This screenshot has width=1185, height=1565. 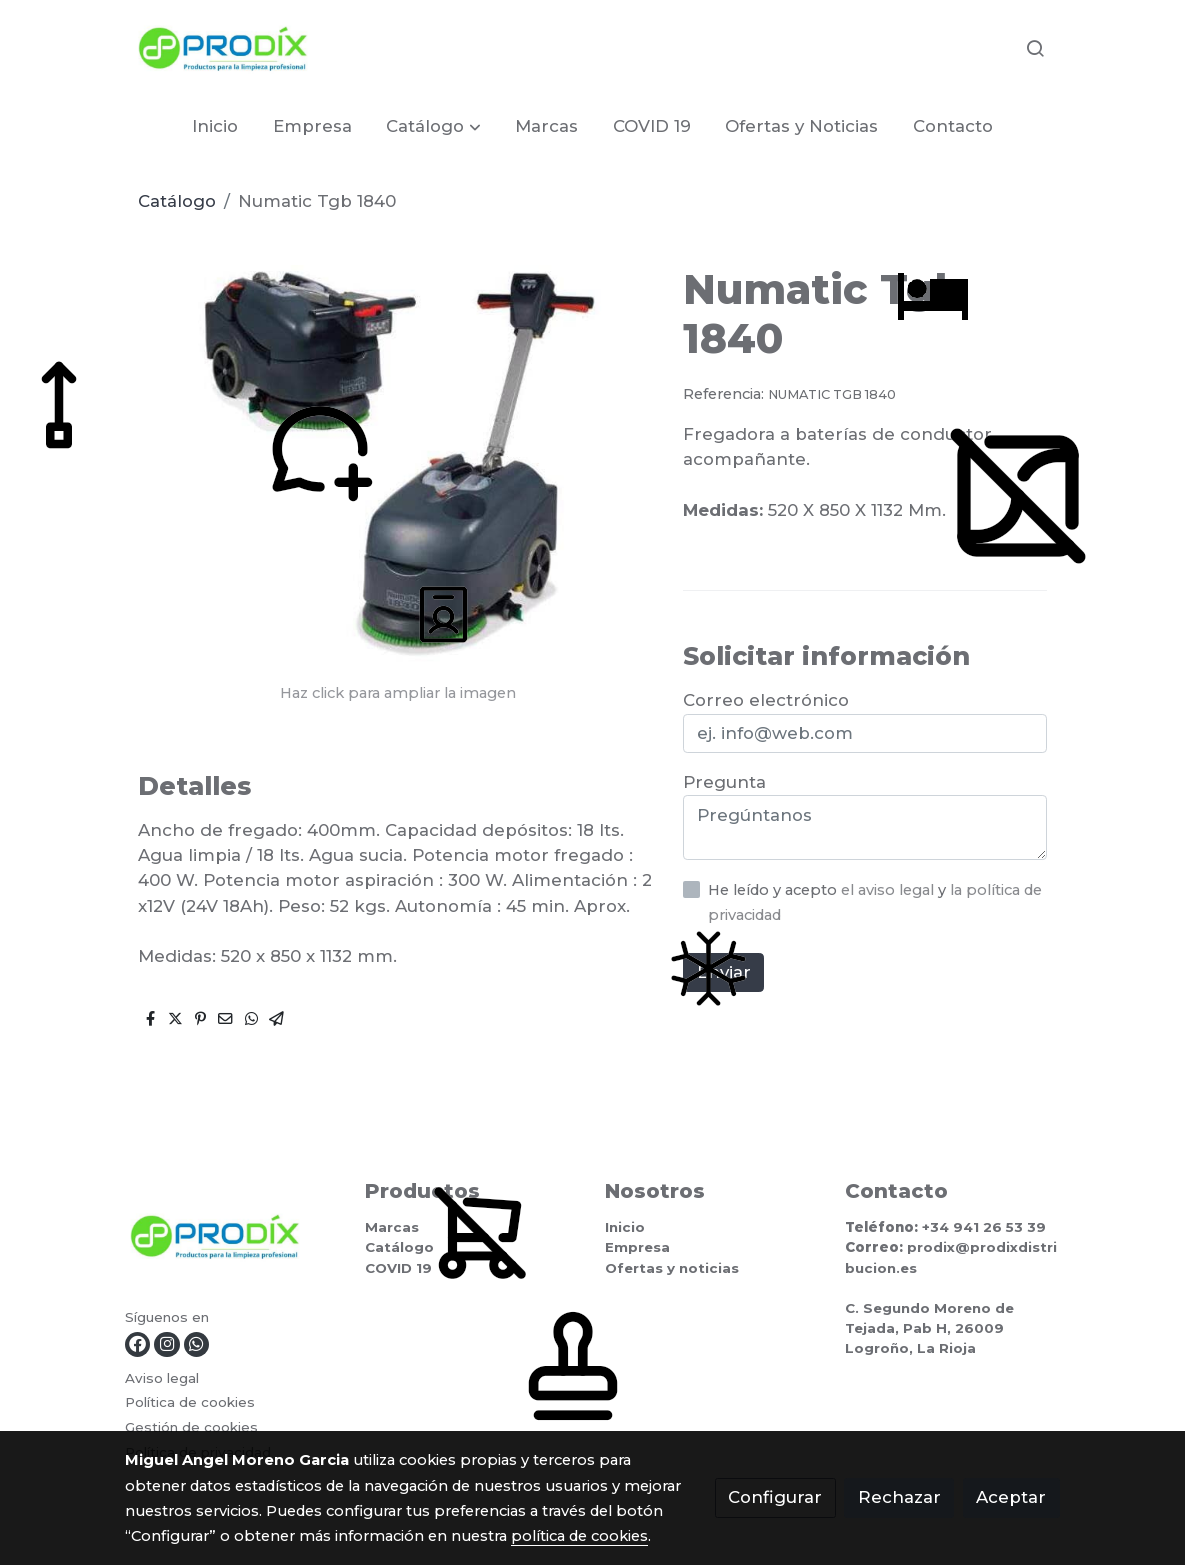 I want to click on shopping cart unavailable or disabled, so click(x=480, y=1233).